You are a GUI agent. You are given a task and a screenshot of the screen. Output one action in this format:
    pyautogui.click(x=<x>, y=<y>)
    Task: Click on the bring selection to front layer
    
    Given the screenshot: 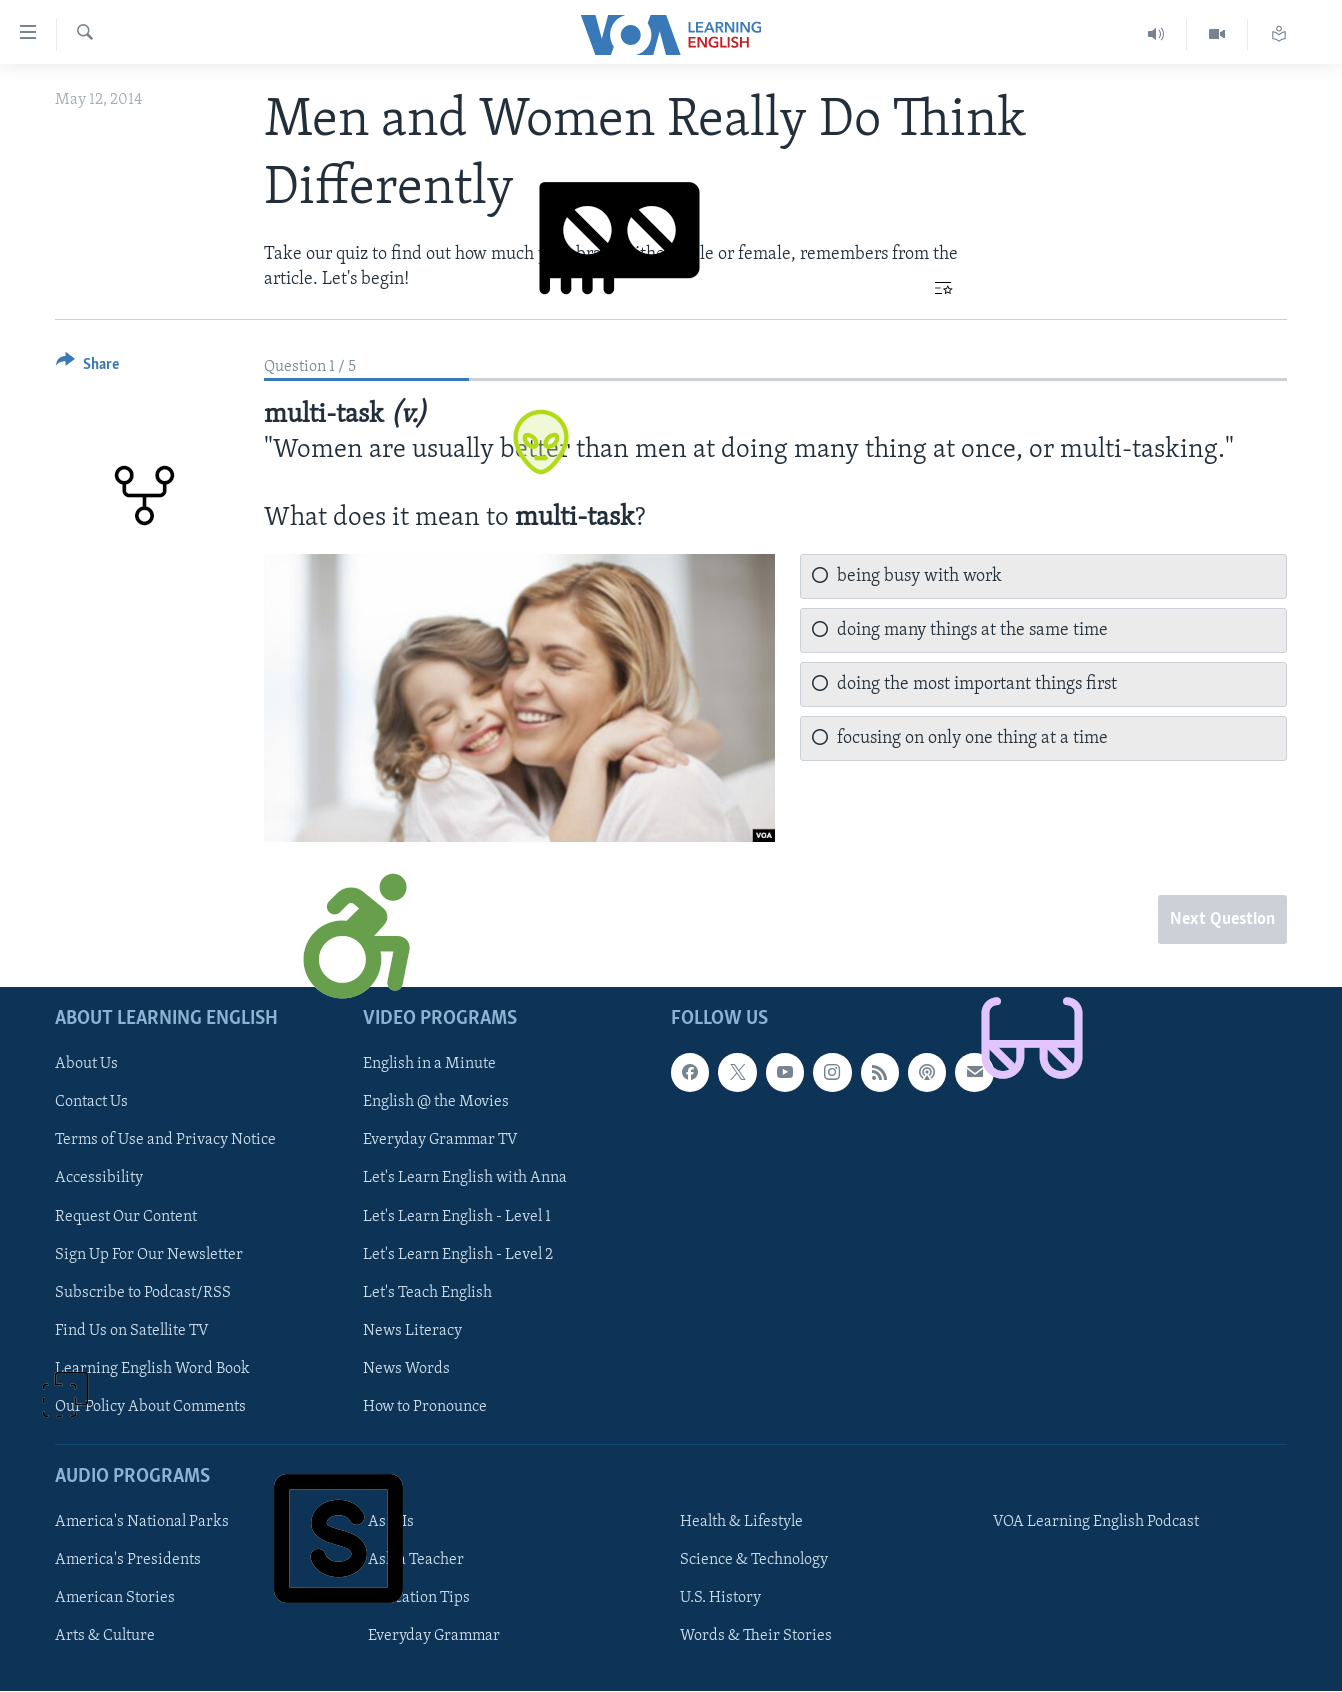 What is the action you would take?
    pyautogui.click(x=65, y=1394)
    